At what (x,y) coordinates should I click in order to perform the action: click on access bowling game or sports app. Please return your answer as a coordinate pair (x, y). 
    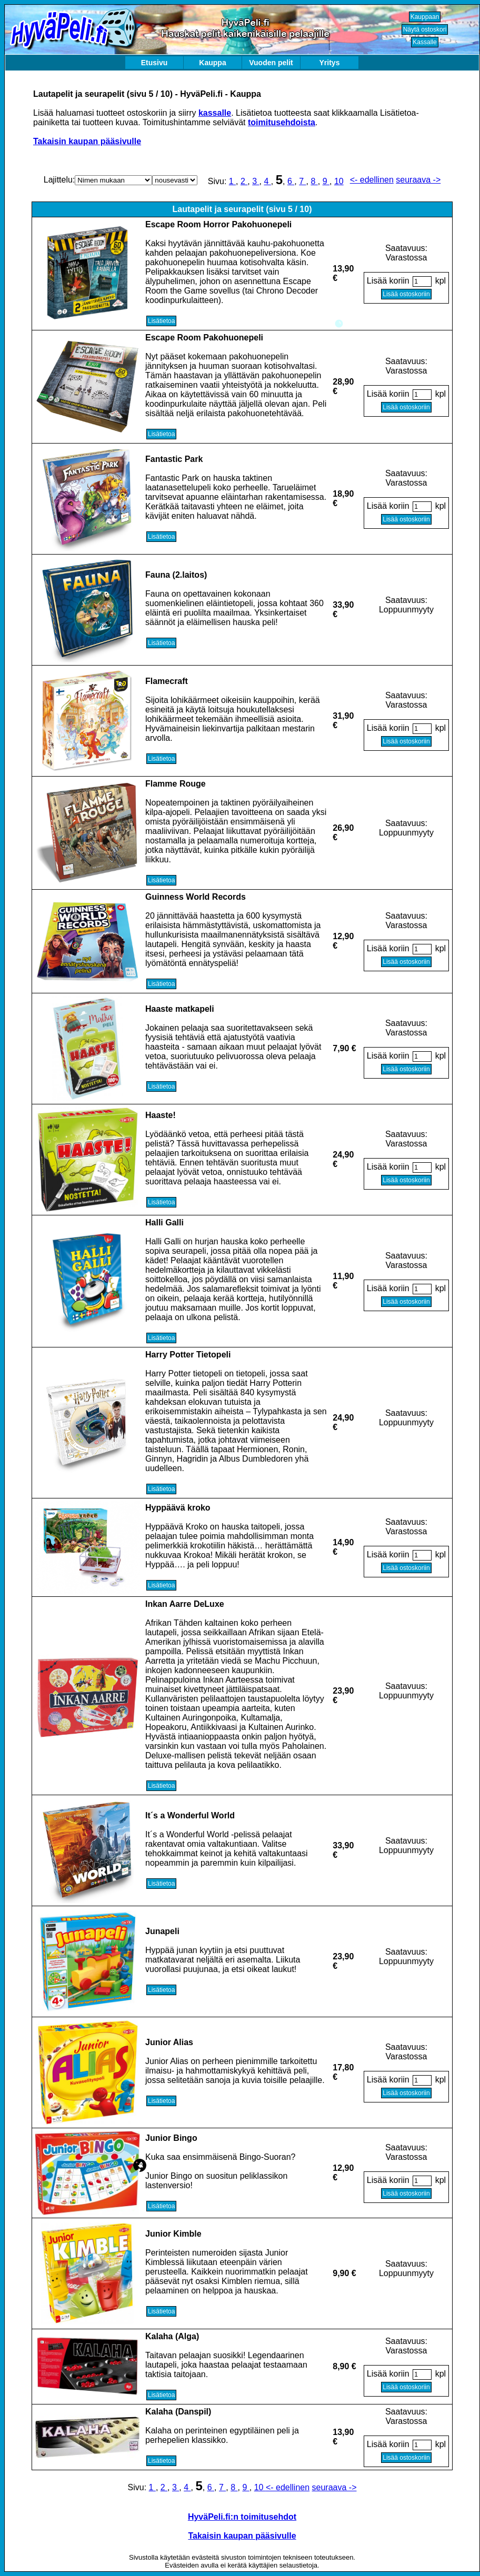
    Looking at the image, I should click on (339, 324).